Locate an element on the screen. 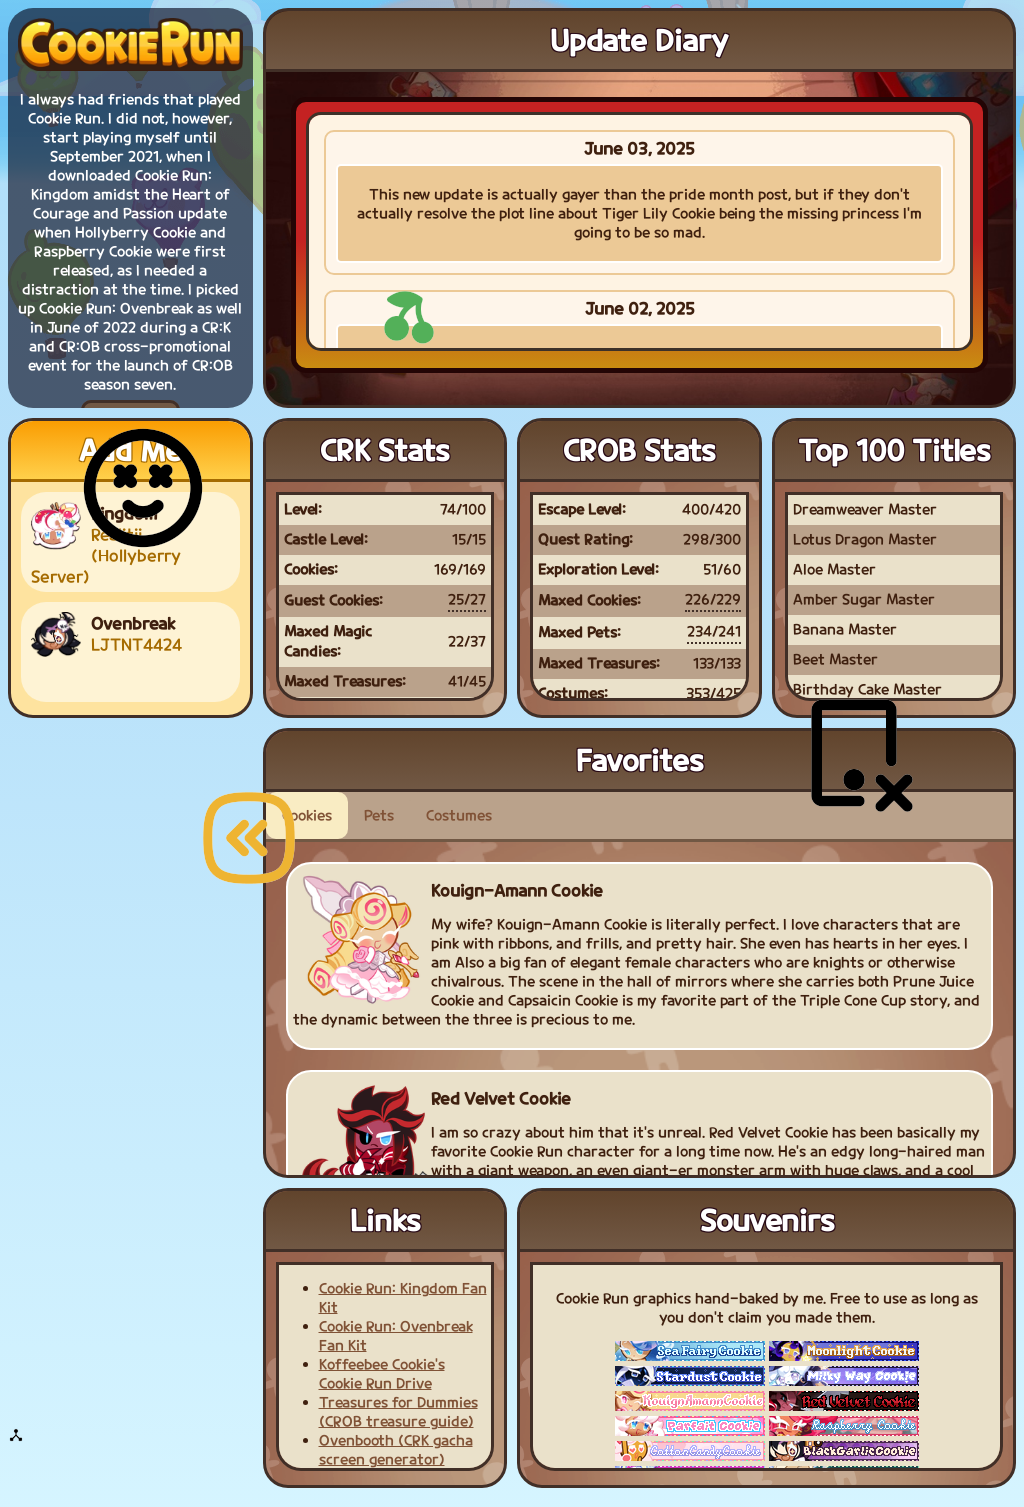 This screenshot has width=1024, height=1507. go back to previous section is located at coordinates (249, 838).